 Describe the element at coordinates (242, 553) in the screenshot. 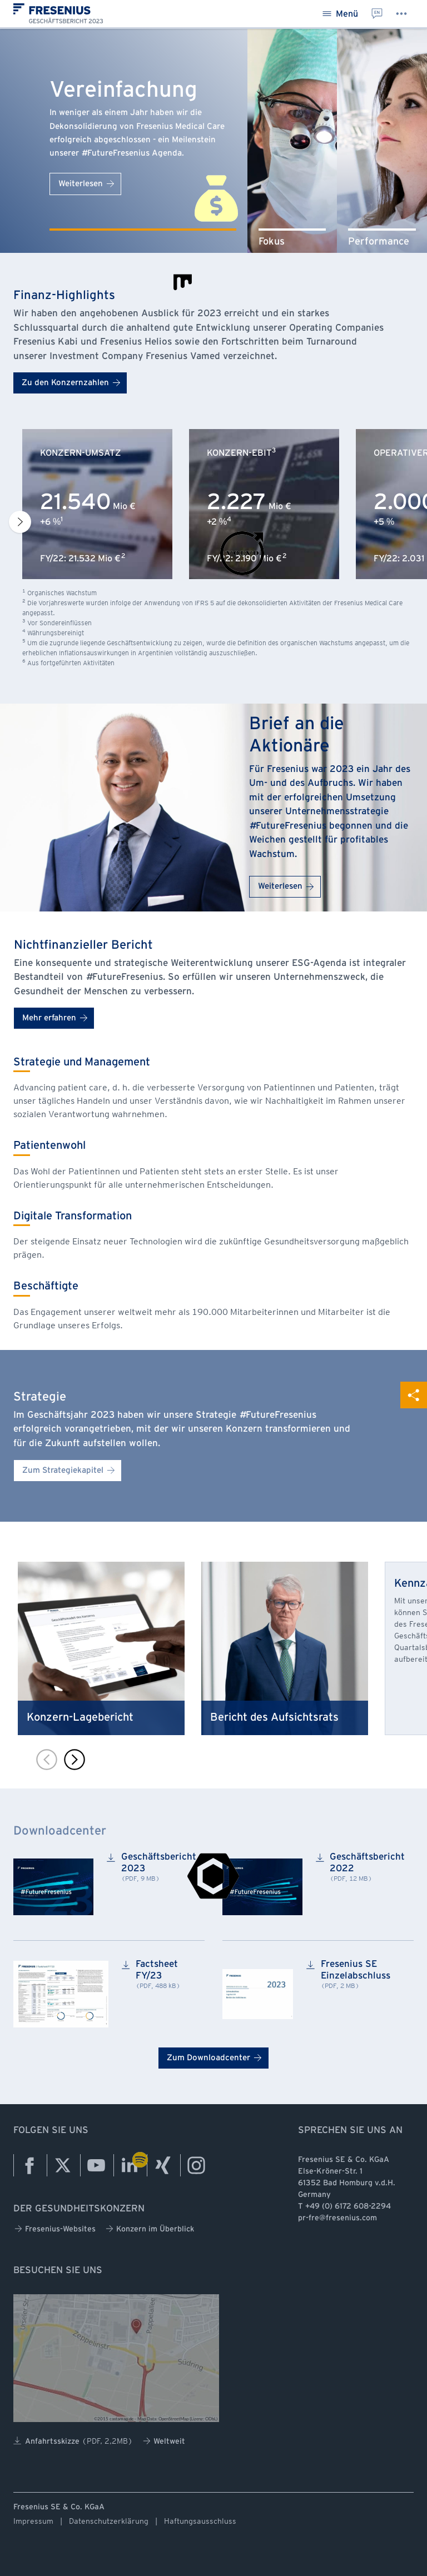

I see `Volvo brand logo` at that location.